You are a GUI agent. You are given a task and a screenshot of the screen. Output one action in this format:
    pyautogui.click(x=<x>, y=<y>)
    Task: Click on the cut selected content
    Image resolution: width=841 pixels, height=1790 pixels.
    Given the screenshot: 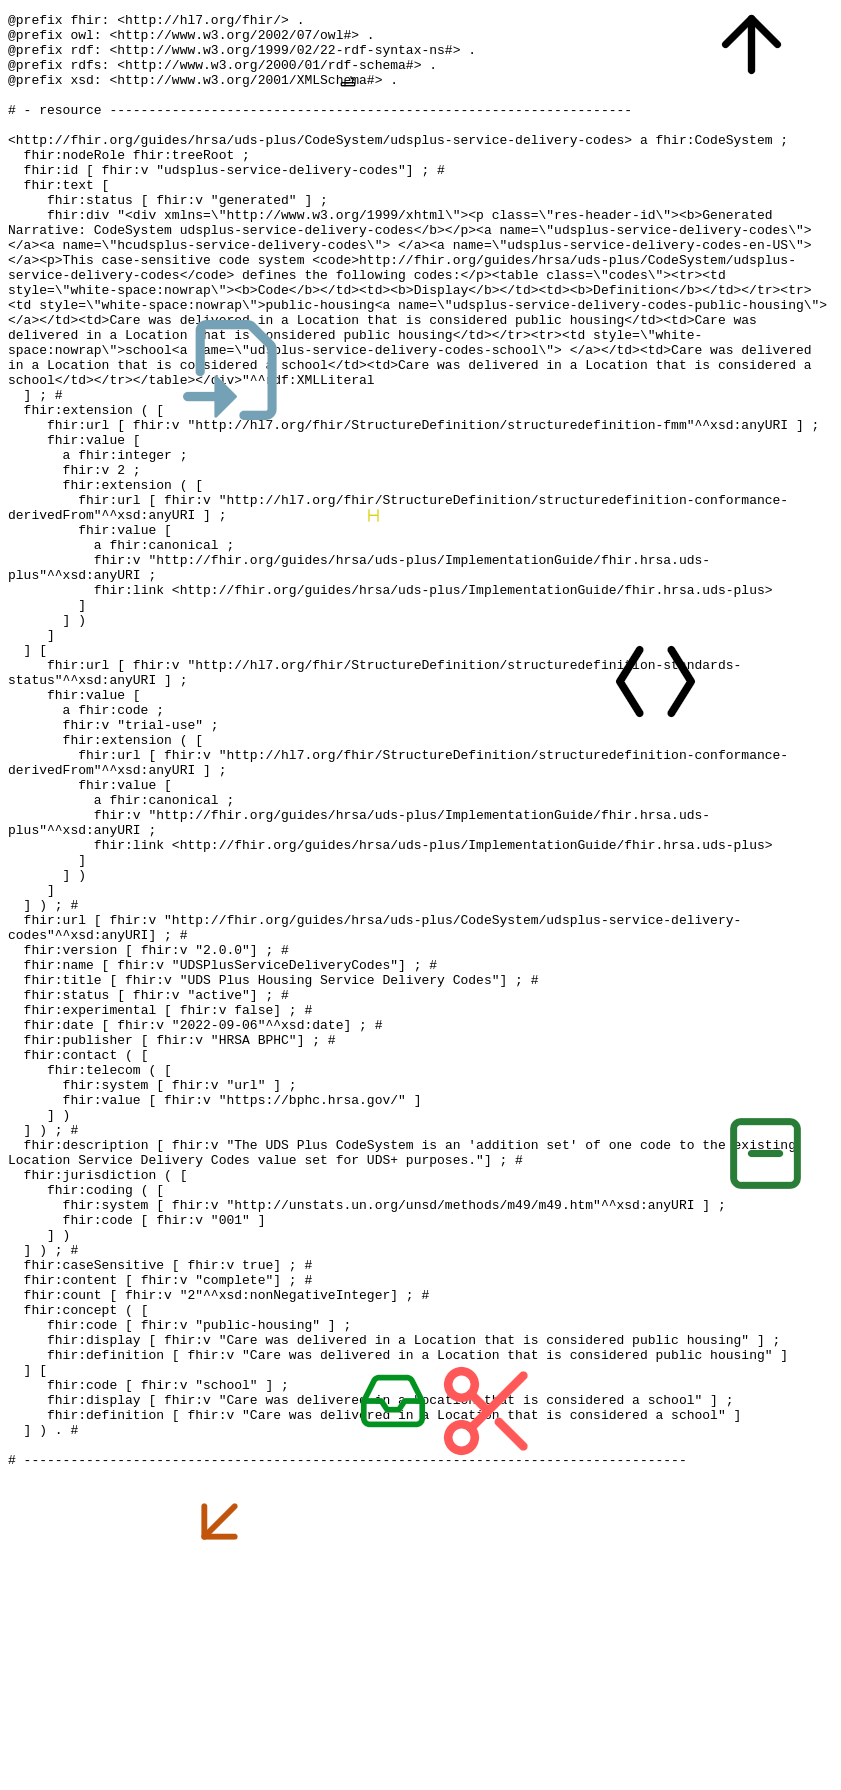 What is the action you would take?
    pyautogui.click(x=488, y=1411)
    